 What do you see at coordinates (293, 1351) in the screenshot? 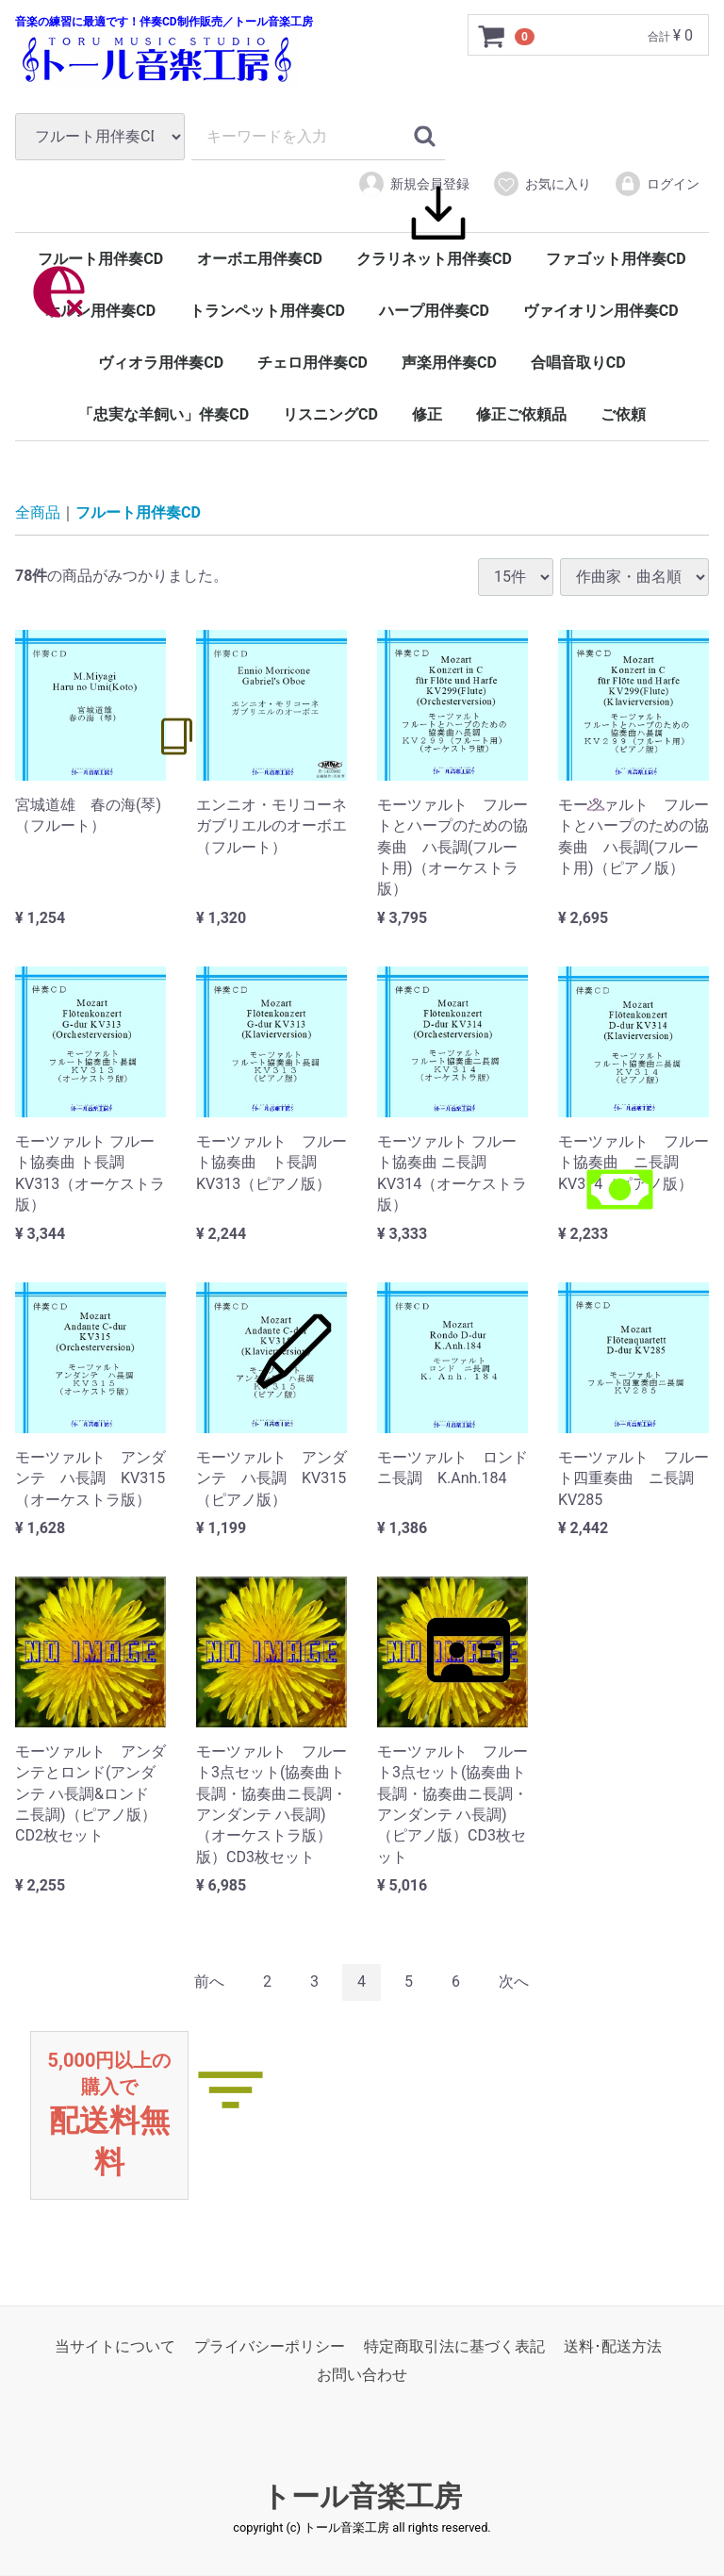
I see `edit this item` at bounding box center [293, 1351].